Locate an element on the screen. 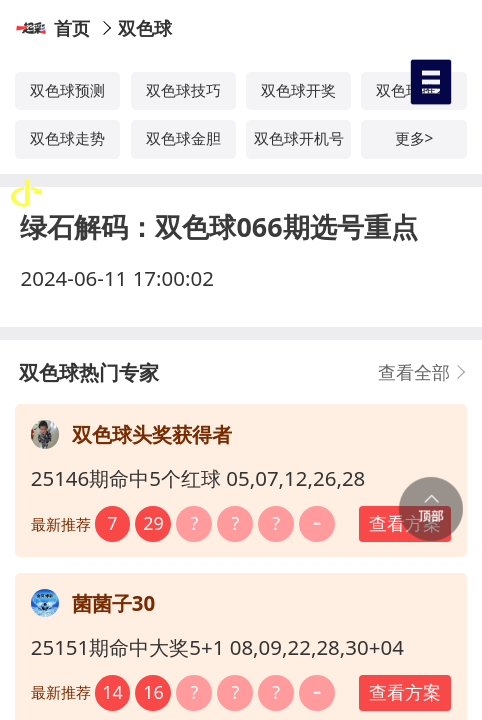 Image resolution: width=482 pixels, height=720 pixels. sign in with OpenID authentication is located at coordinates (26, 192).